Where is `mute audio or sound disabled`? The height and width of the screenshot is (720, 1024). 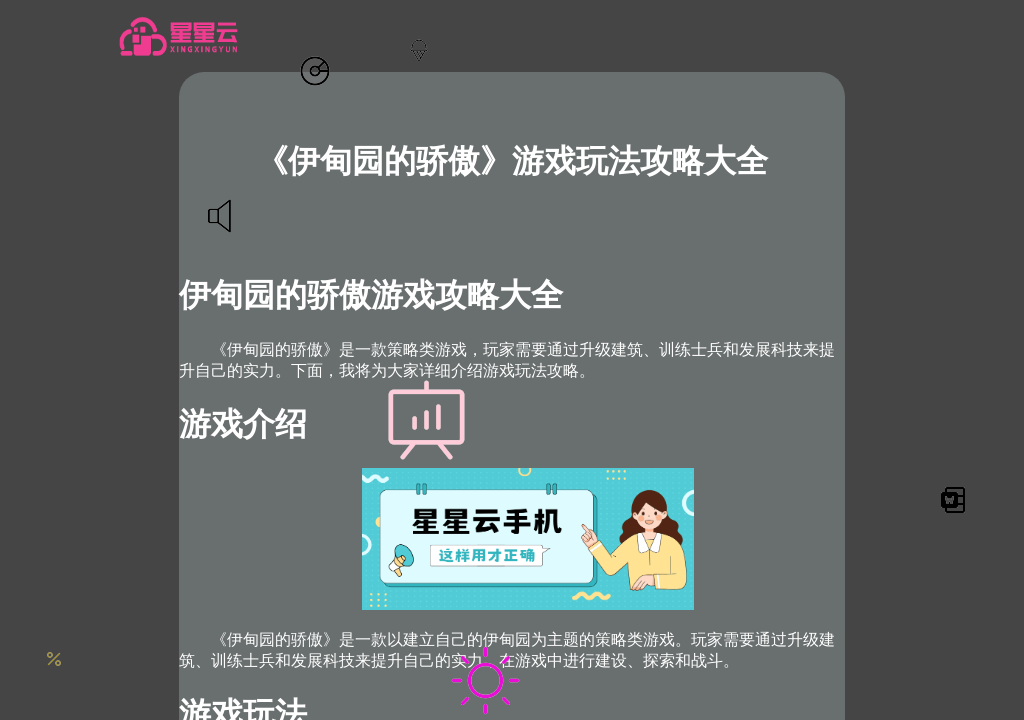
mute audio or sound disabled is located at coordinates (226, 216).